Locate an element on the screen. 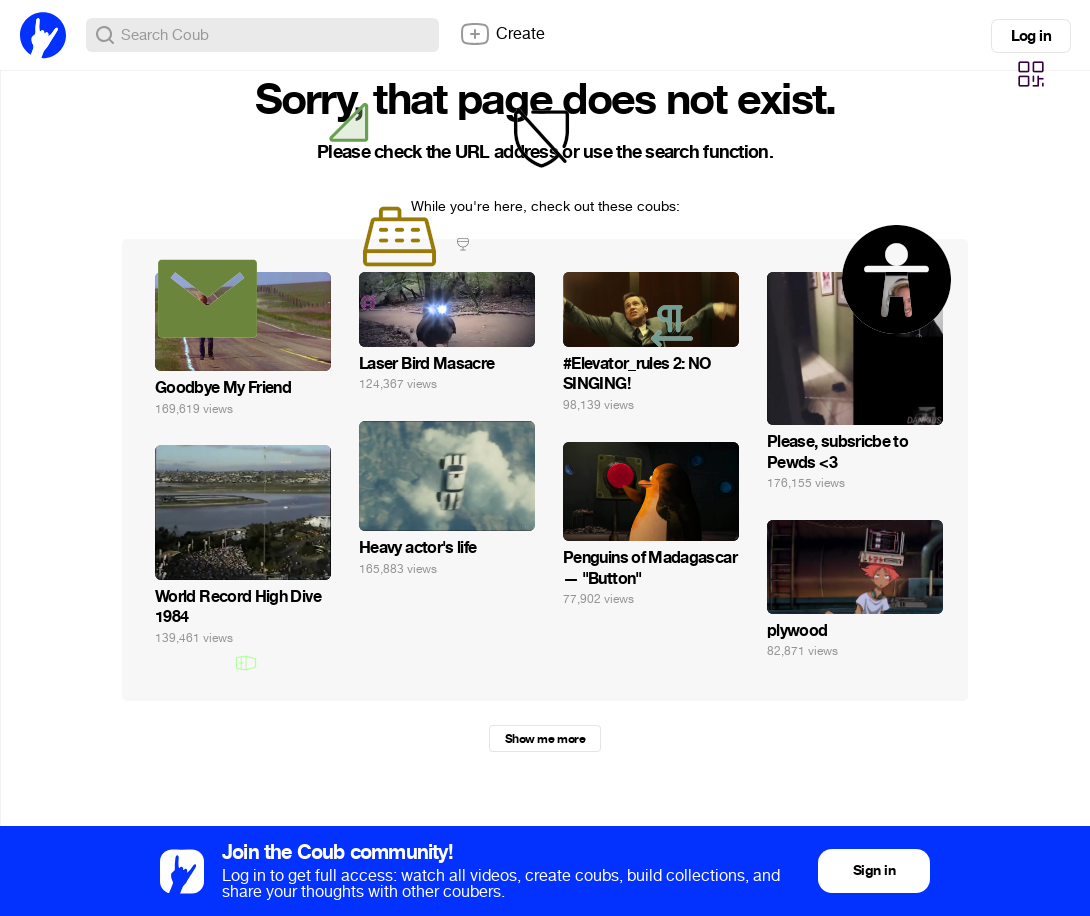 The height and width of the screenshot is (916, 1090). open point of sale system is located at coordinates (399, 240).